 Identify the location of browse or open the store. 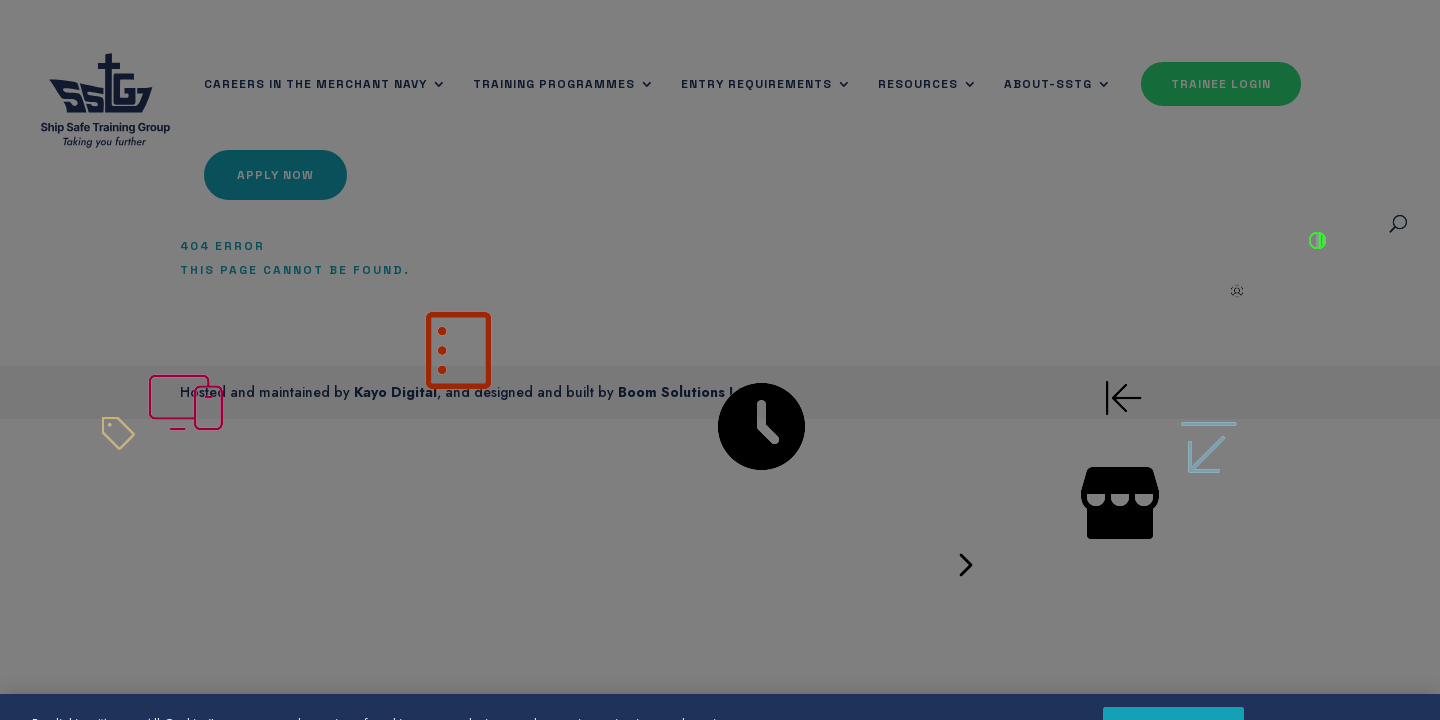
(1120, 503).